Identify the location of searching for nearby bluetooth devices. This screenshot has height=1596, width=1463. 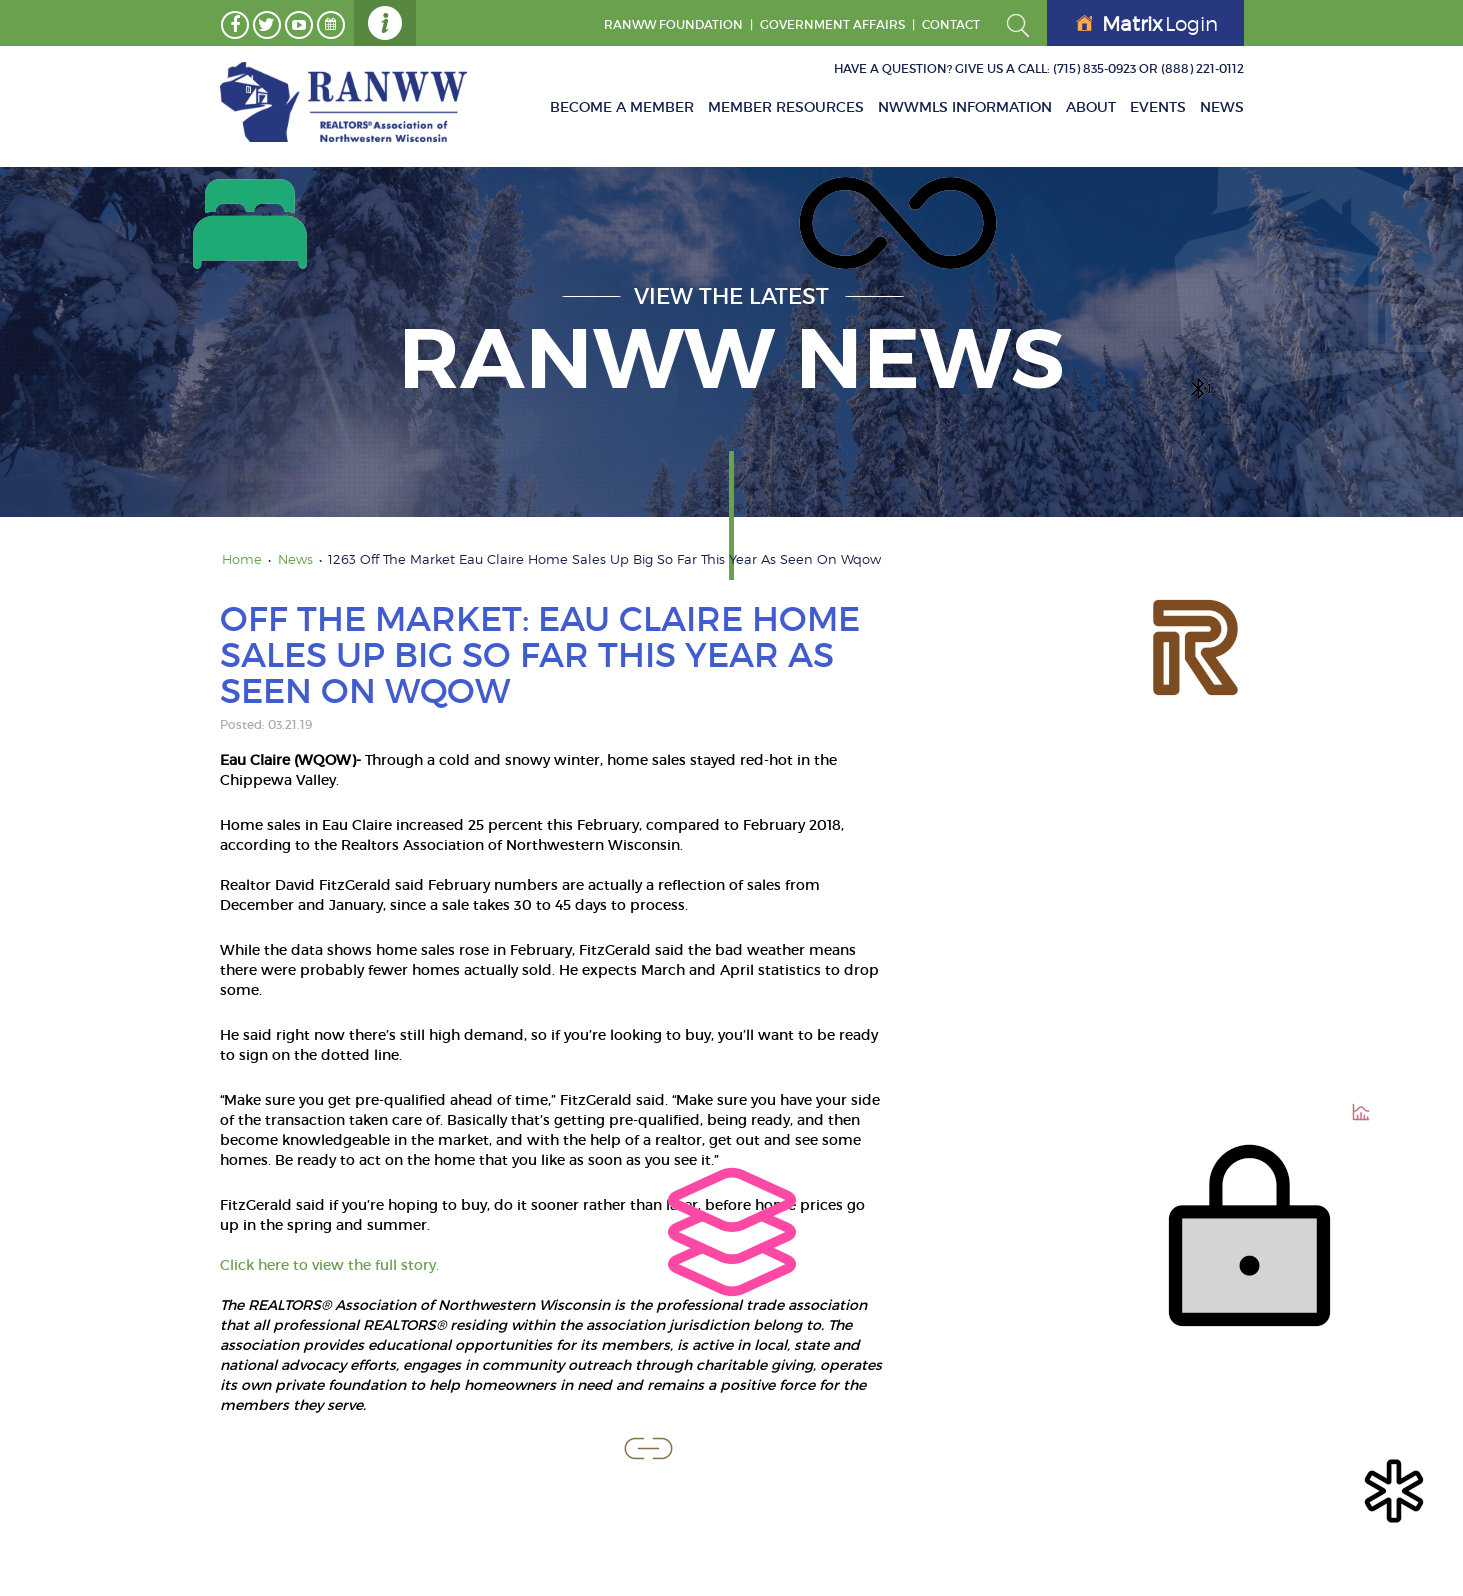
(1200, 388).